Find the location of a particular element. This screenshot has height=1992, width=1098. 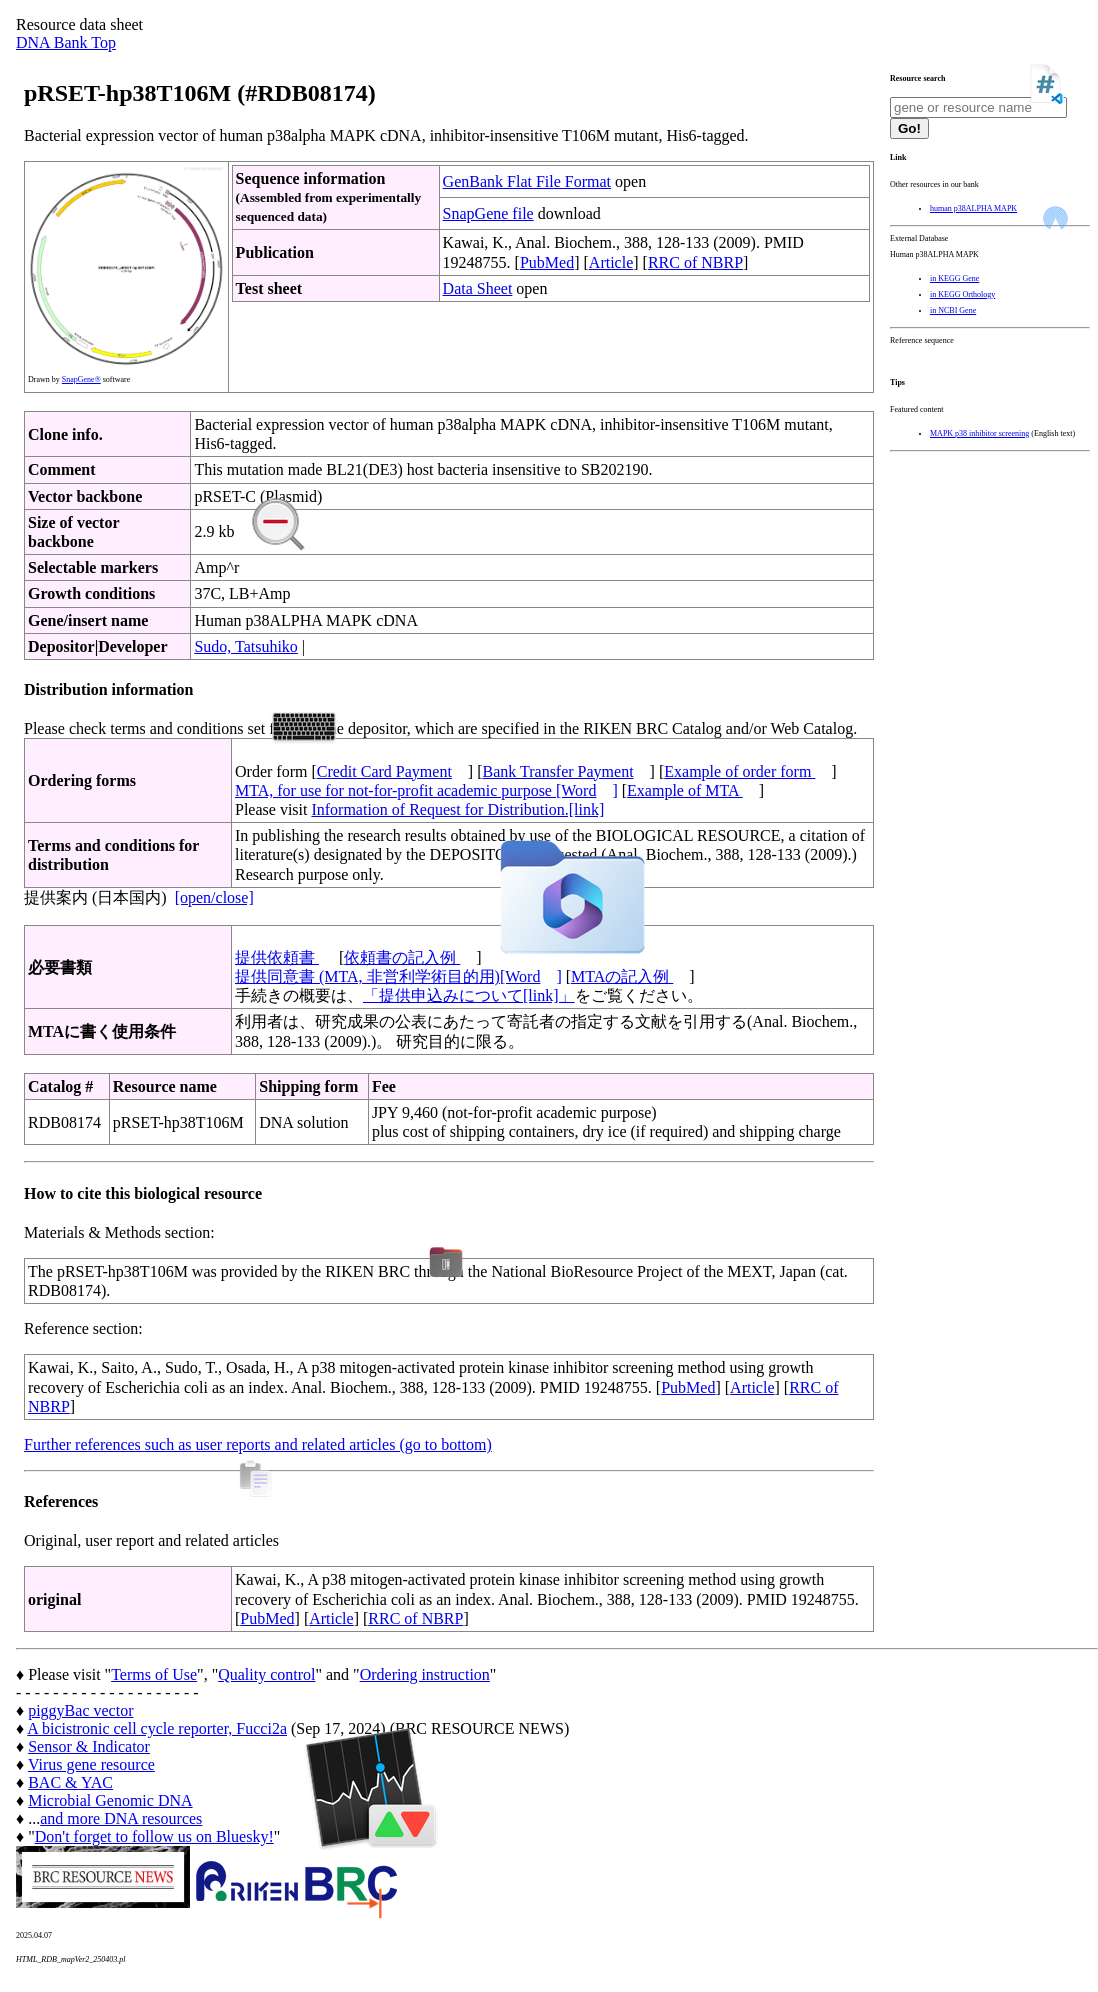

open or edit a CSS stylesheet file is located at coordinates (1045, 84).